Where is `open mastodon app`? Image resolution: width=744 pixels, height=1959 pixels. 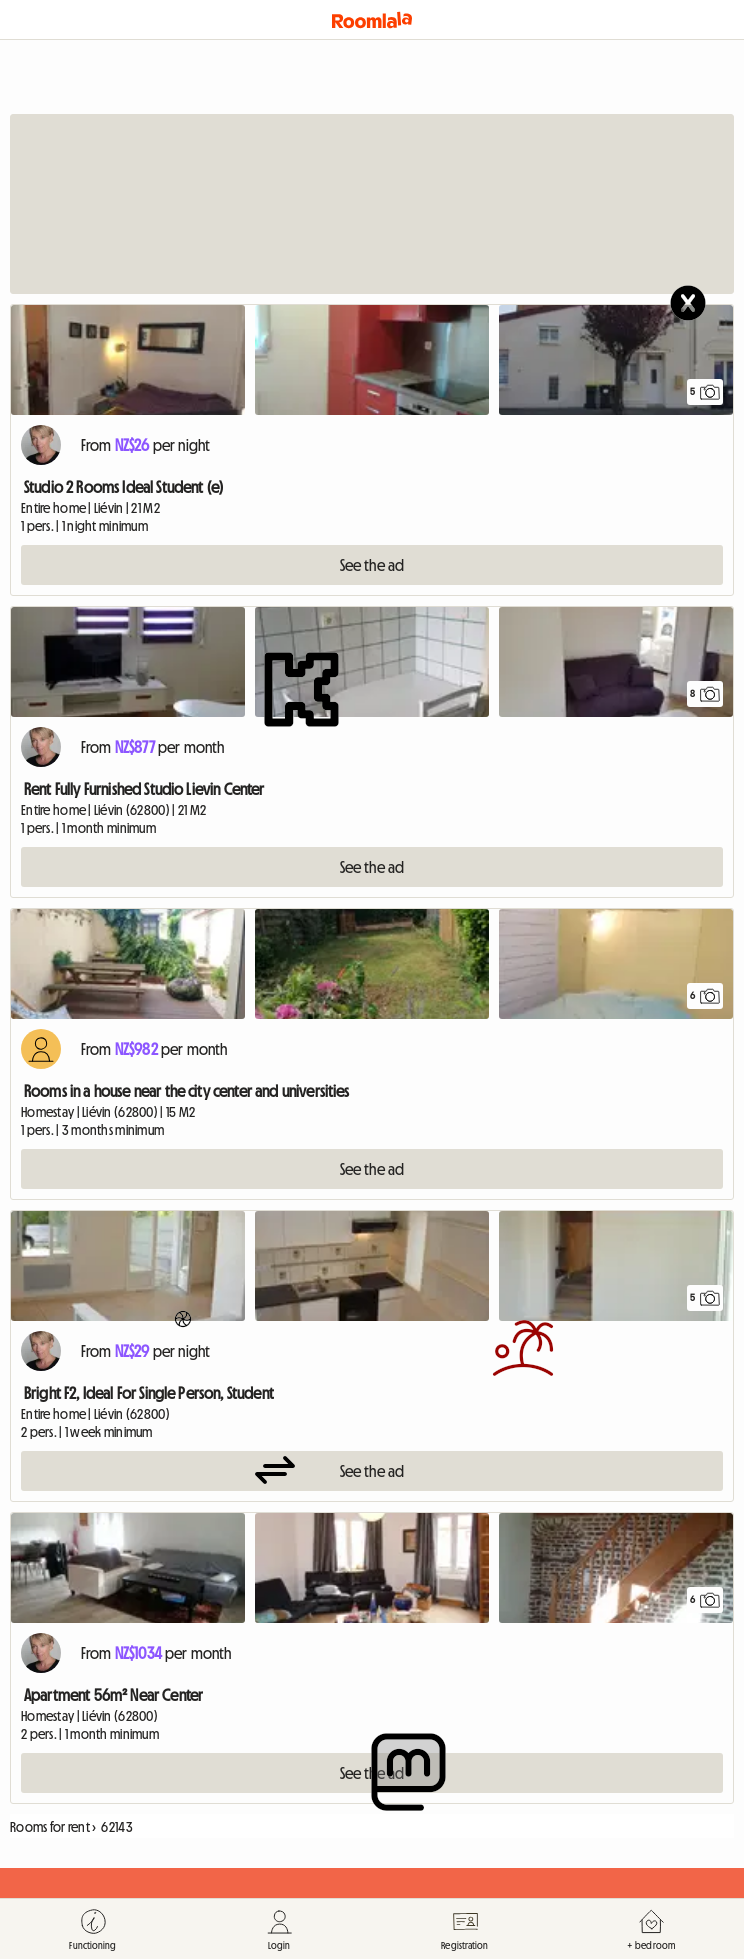
open mastodon app is located at coordinates (408, 1770).